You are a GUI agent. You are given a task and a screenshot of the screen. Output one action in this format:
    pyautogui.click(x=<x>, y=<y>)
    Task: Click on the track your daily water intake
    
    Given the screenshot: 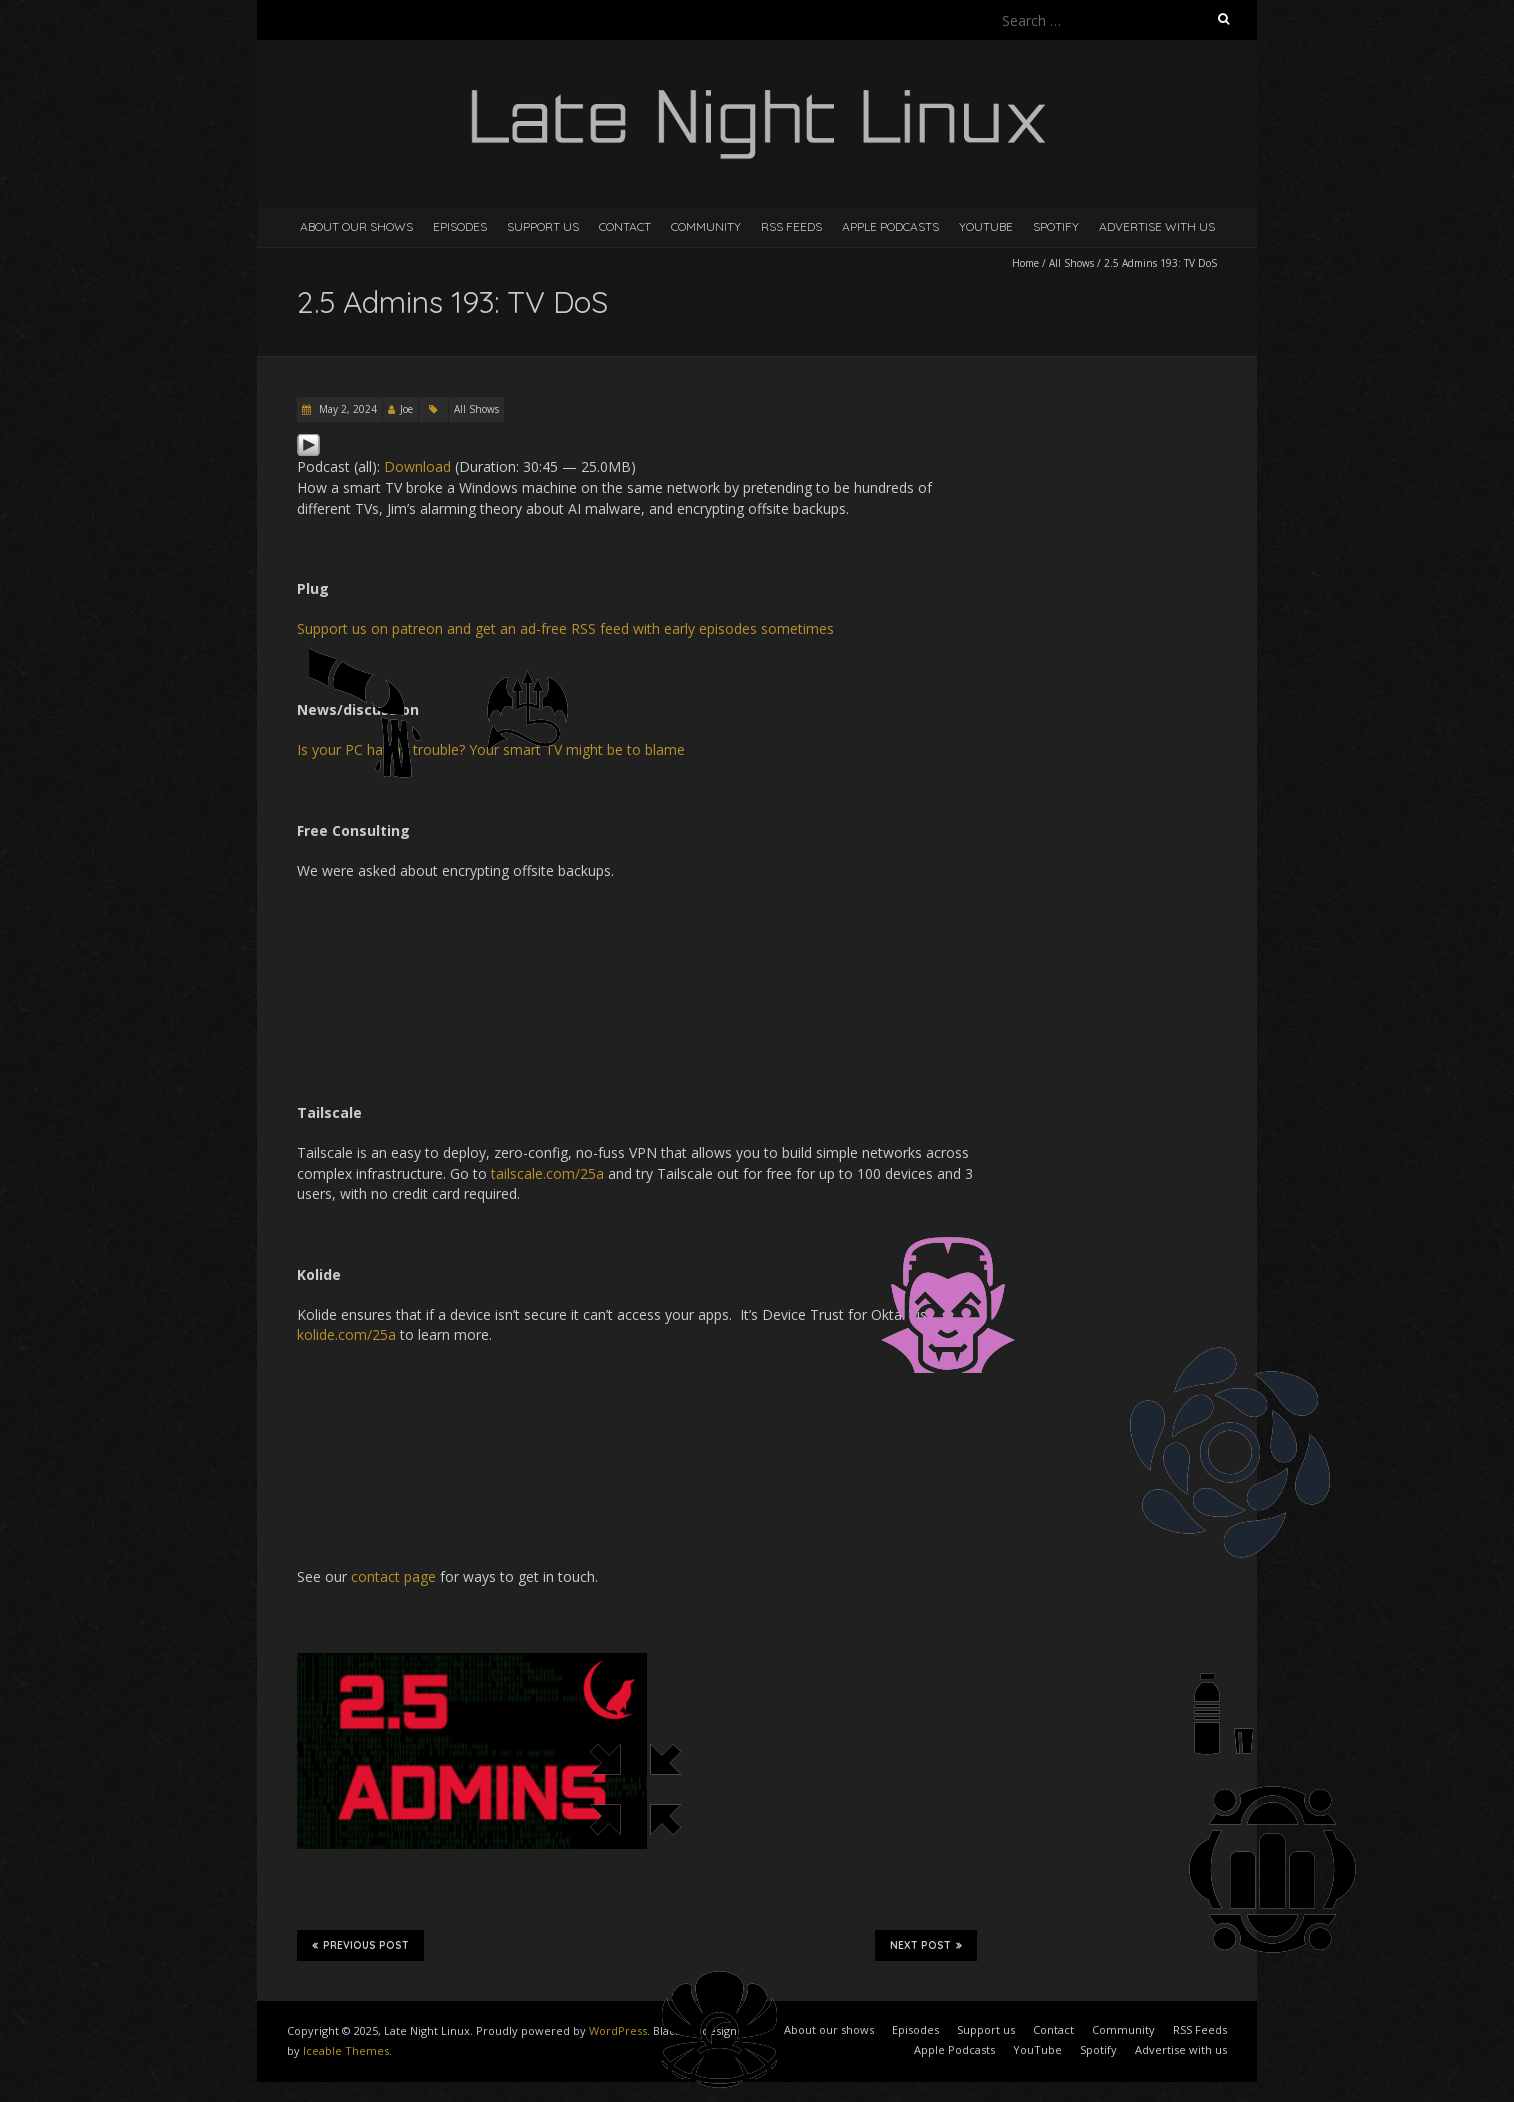 What is the action you would take?
    pyautogui.click(x=1224, y=1713)
    